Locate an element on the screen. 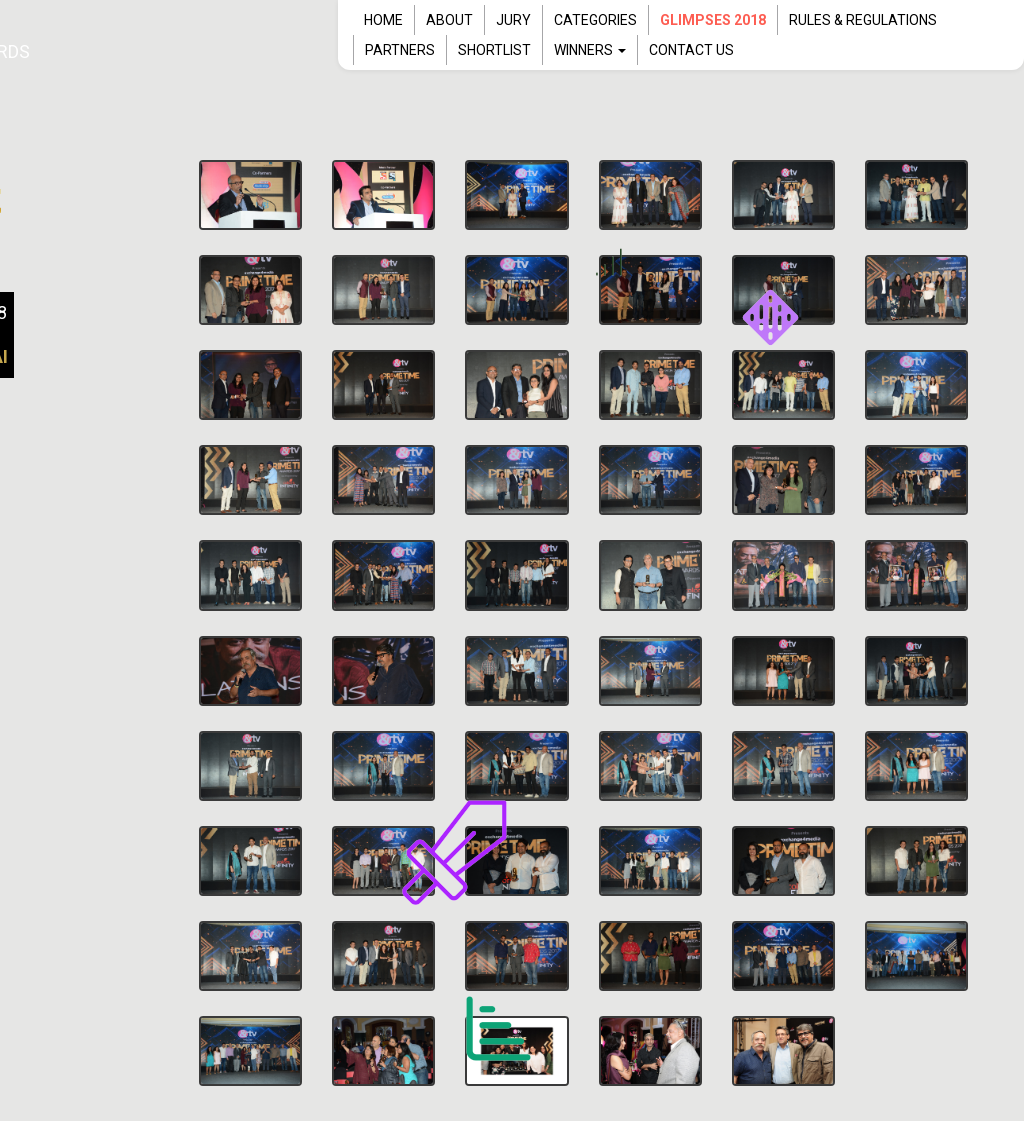  open google podcasts app is located at coordinates (770, 317).